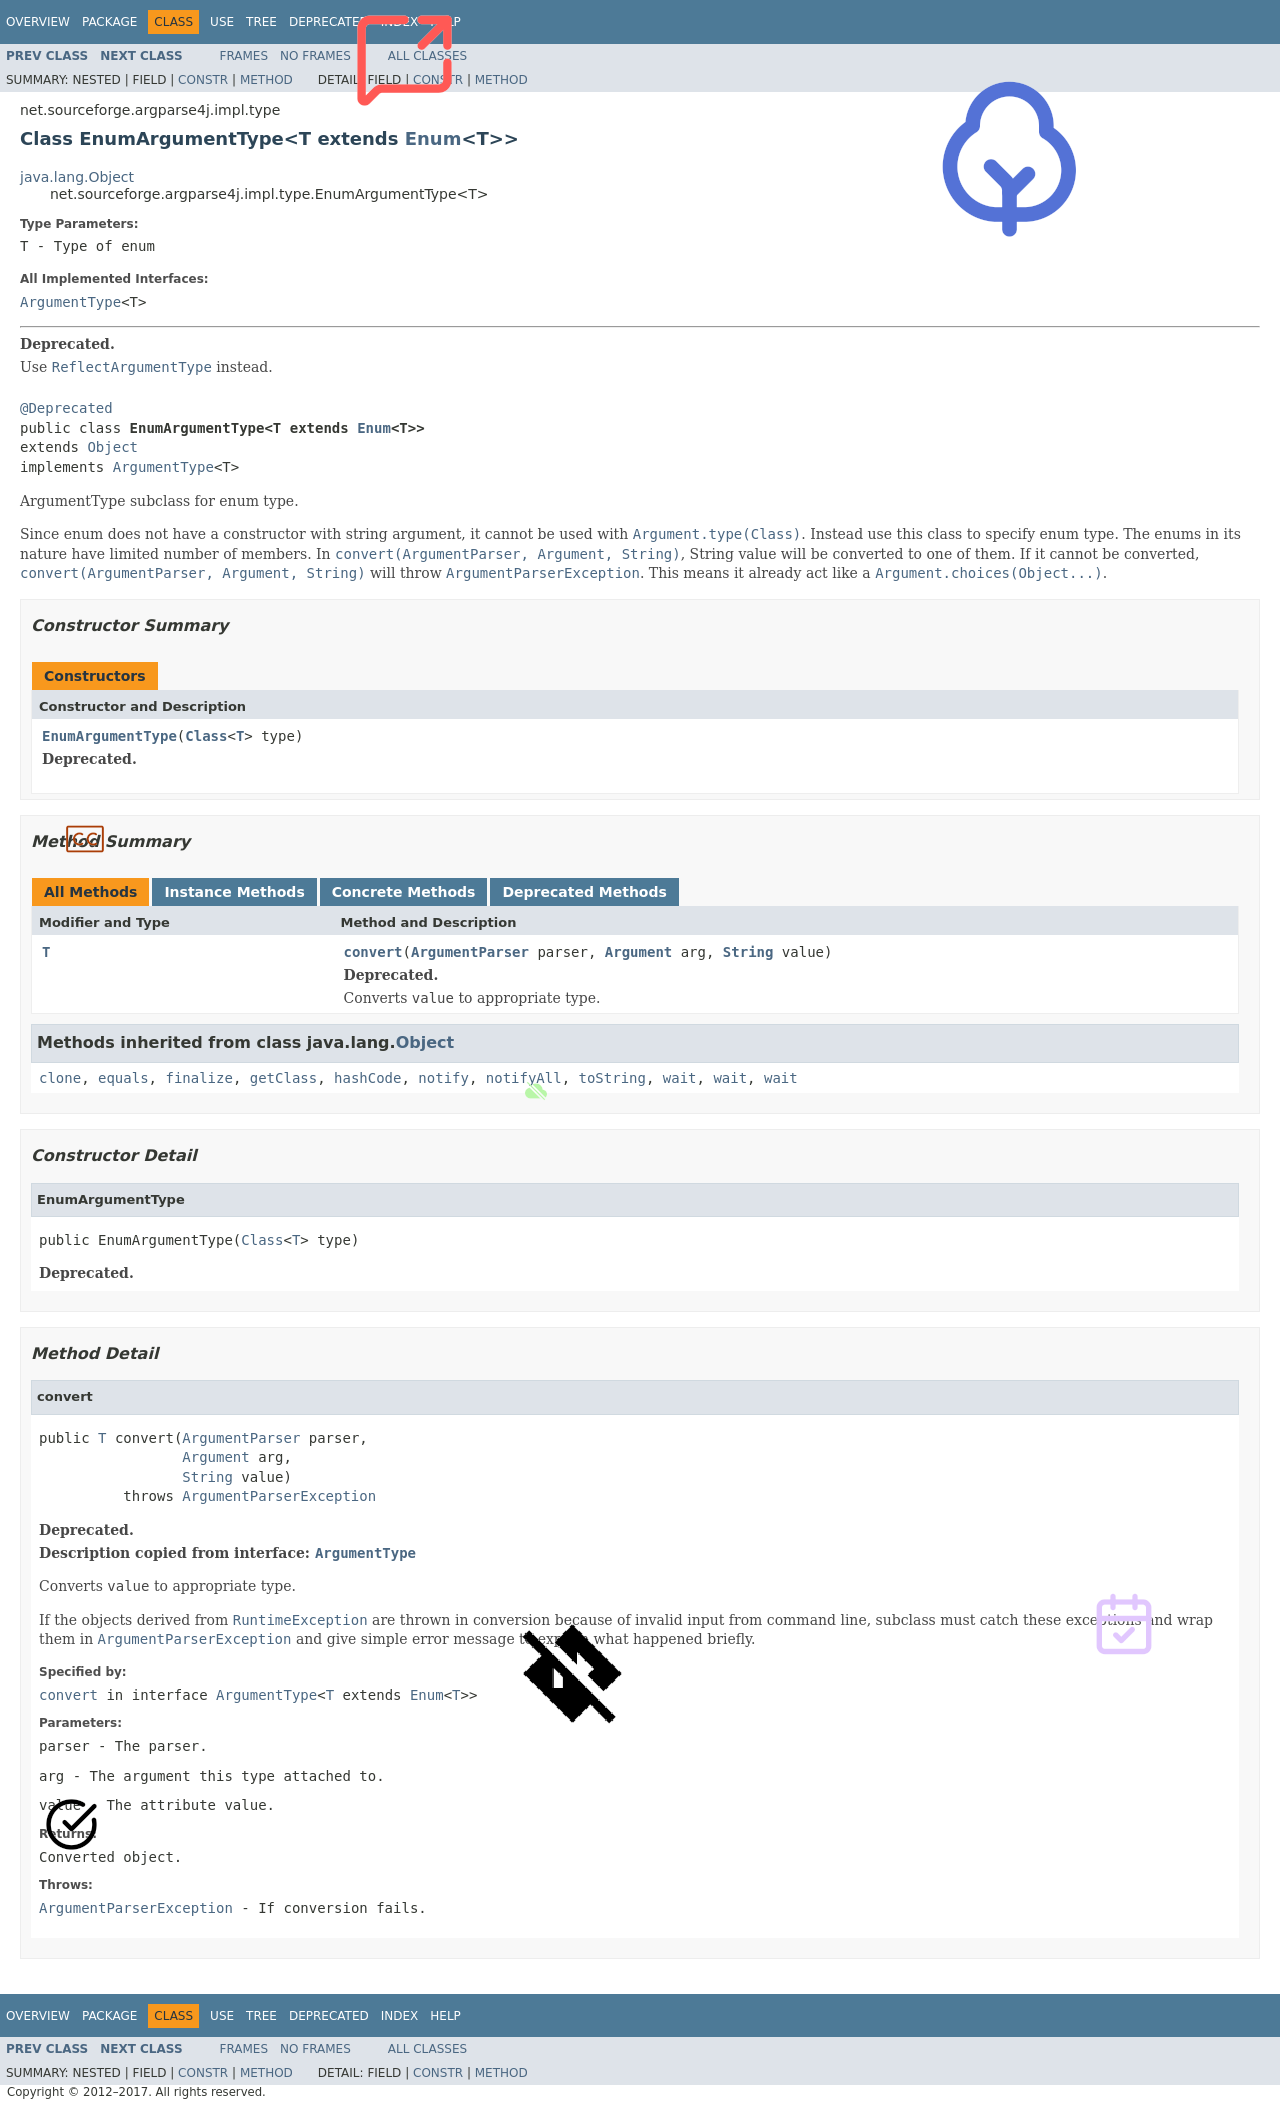  What do you see at coordinates (1009, 155) in the screenshot?
I see `indicates garden or landscaping section` at bounding box center [1009, 155].